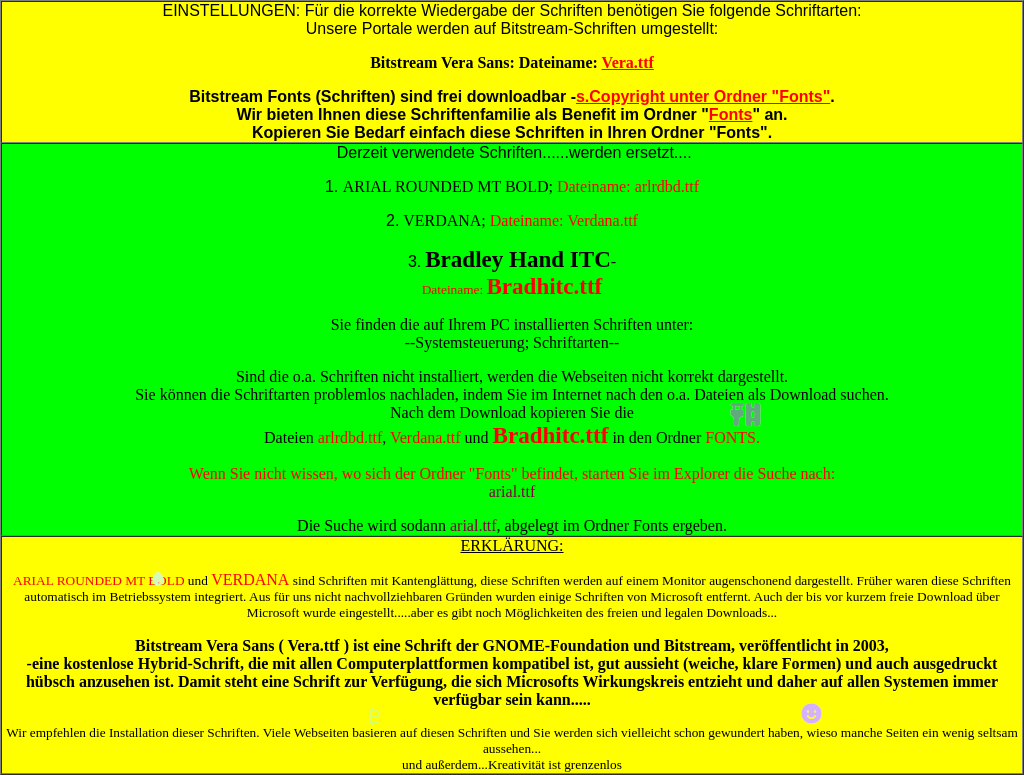 The image size is (1024, 775). What do you see at coordinates (374, 717) in the screenshot?
I see `view bitcoin balance or wallet` at bounding box center [374, 717].